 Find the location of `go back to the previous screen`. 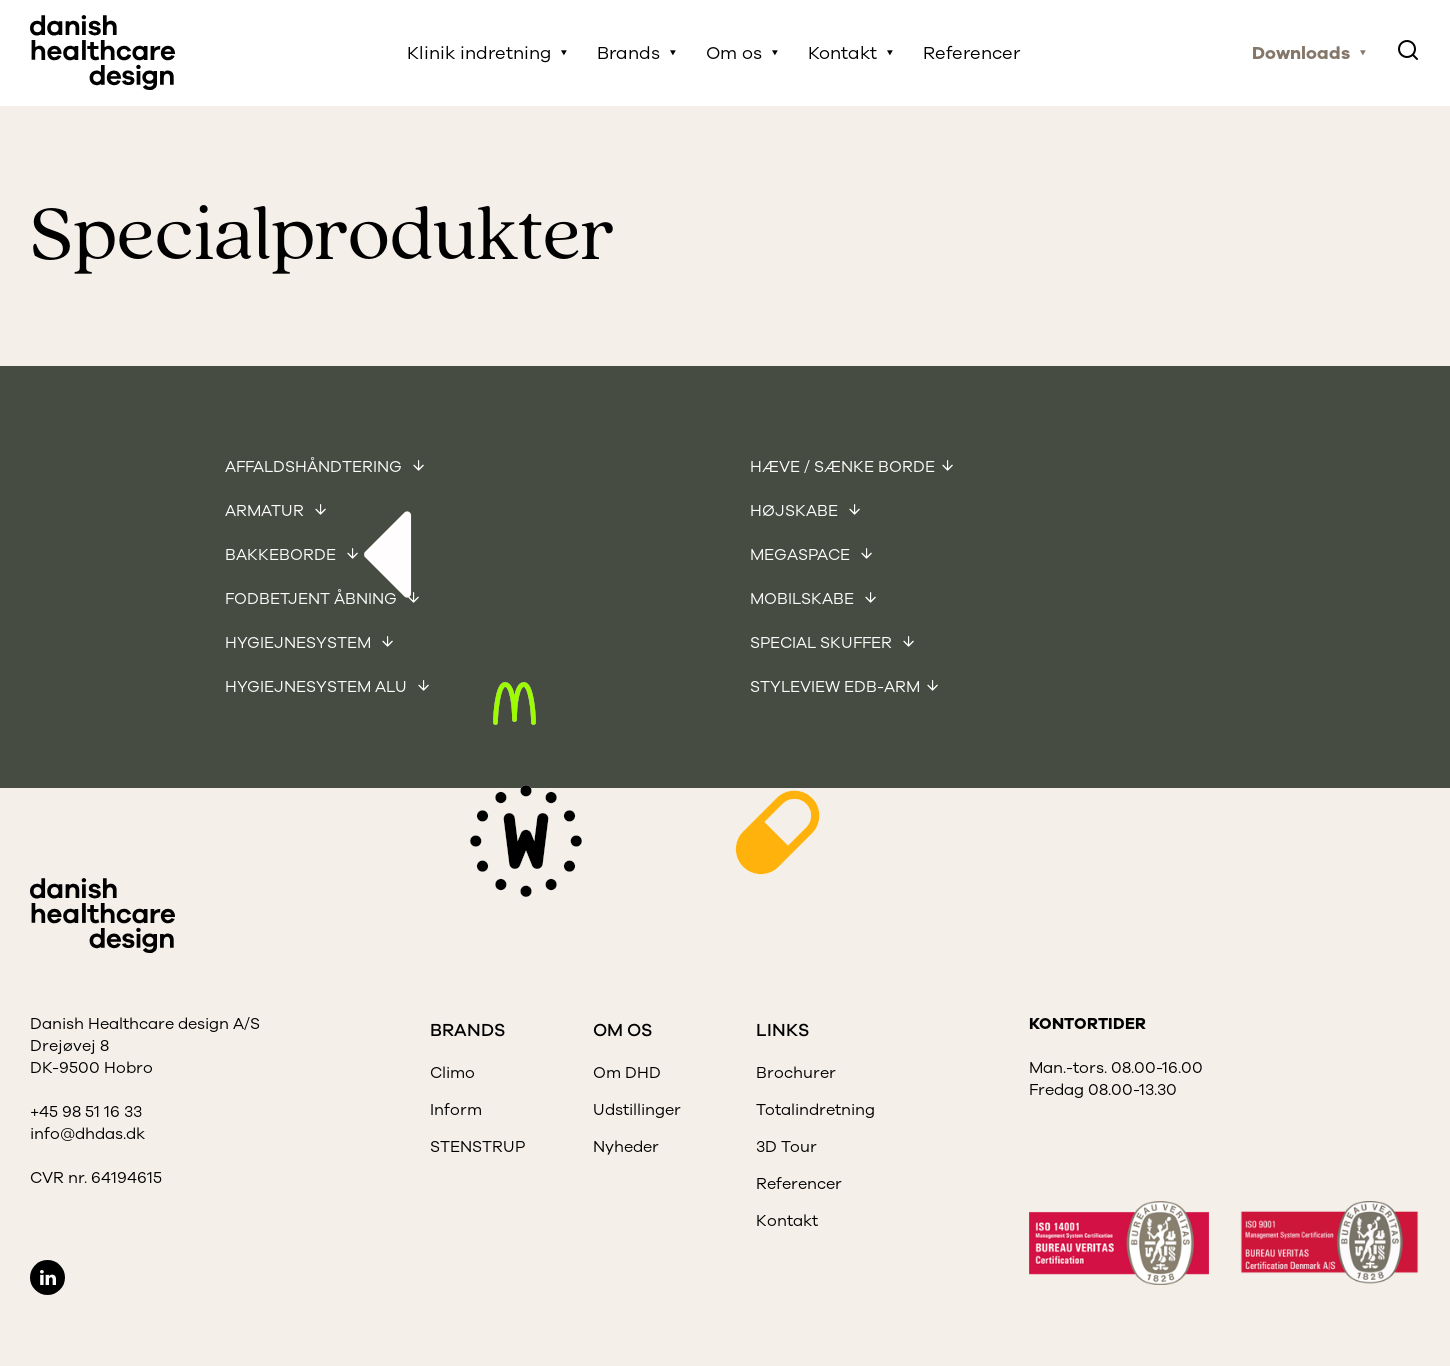

go back to the previous screen is located at coordinates (391, 554).